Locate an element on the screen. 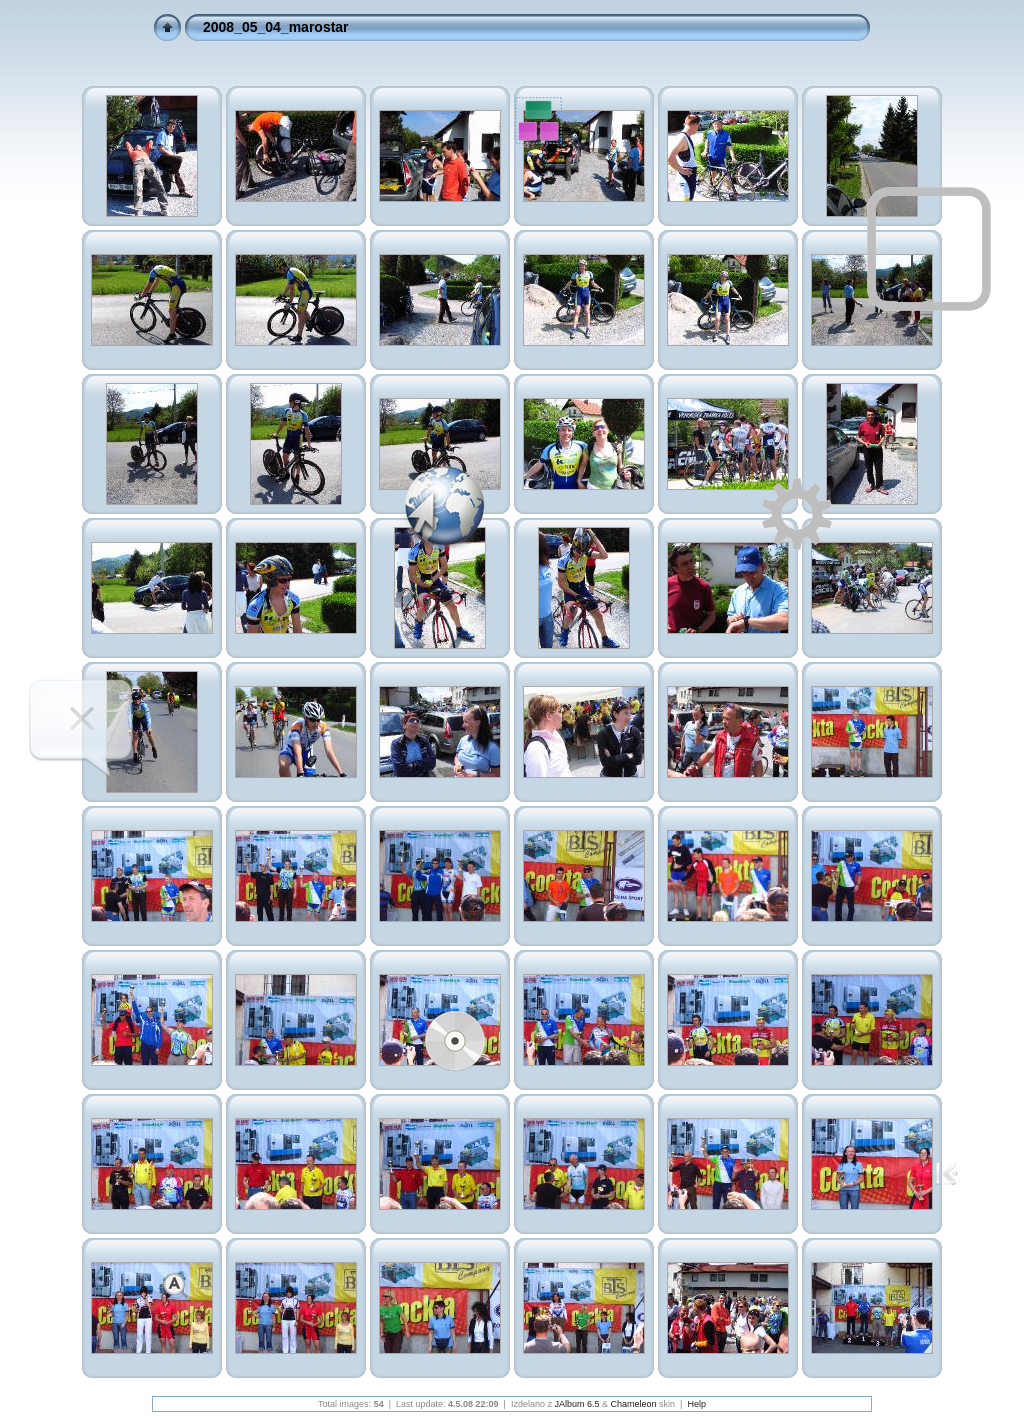  open web browser is located at coordinates (445, 506).